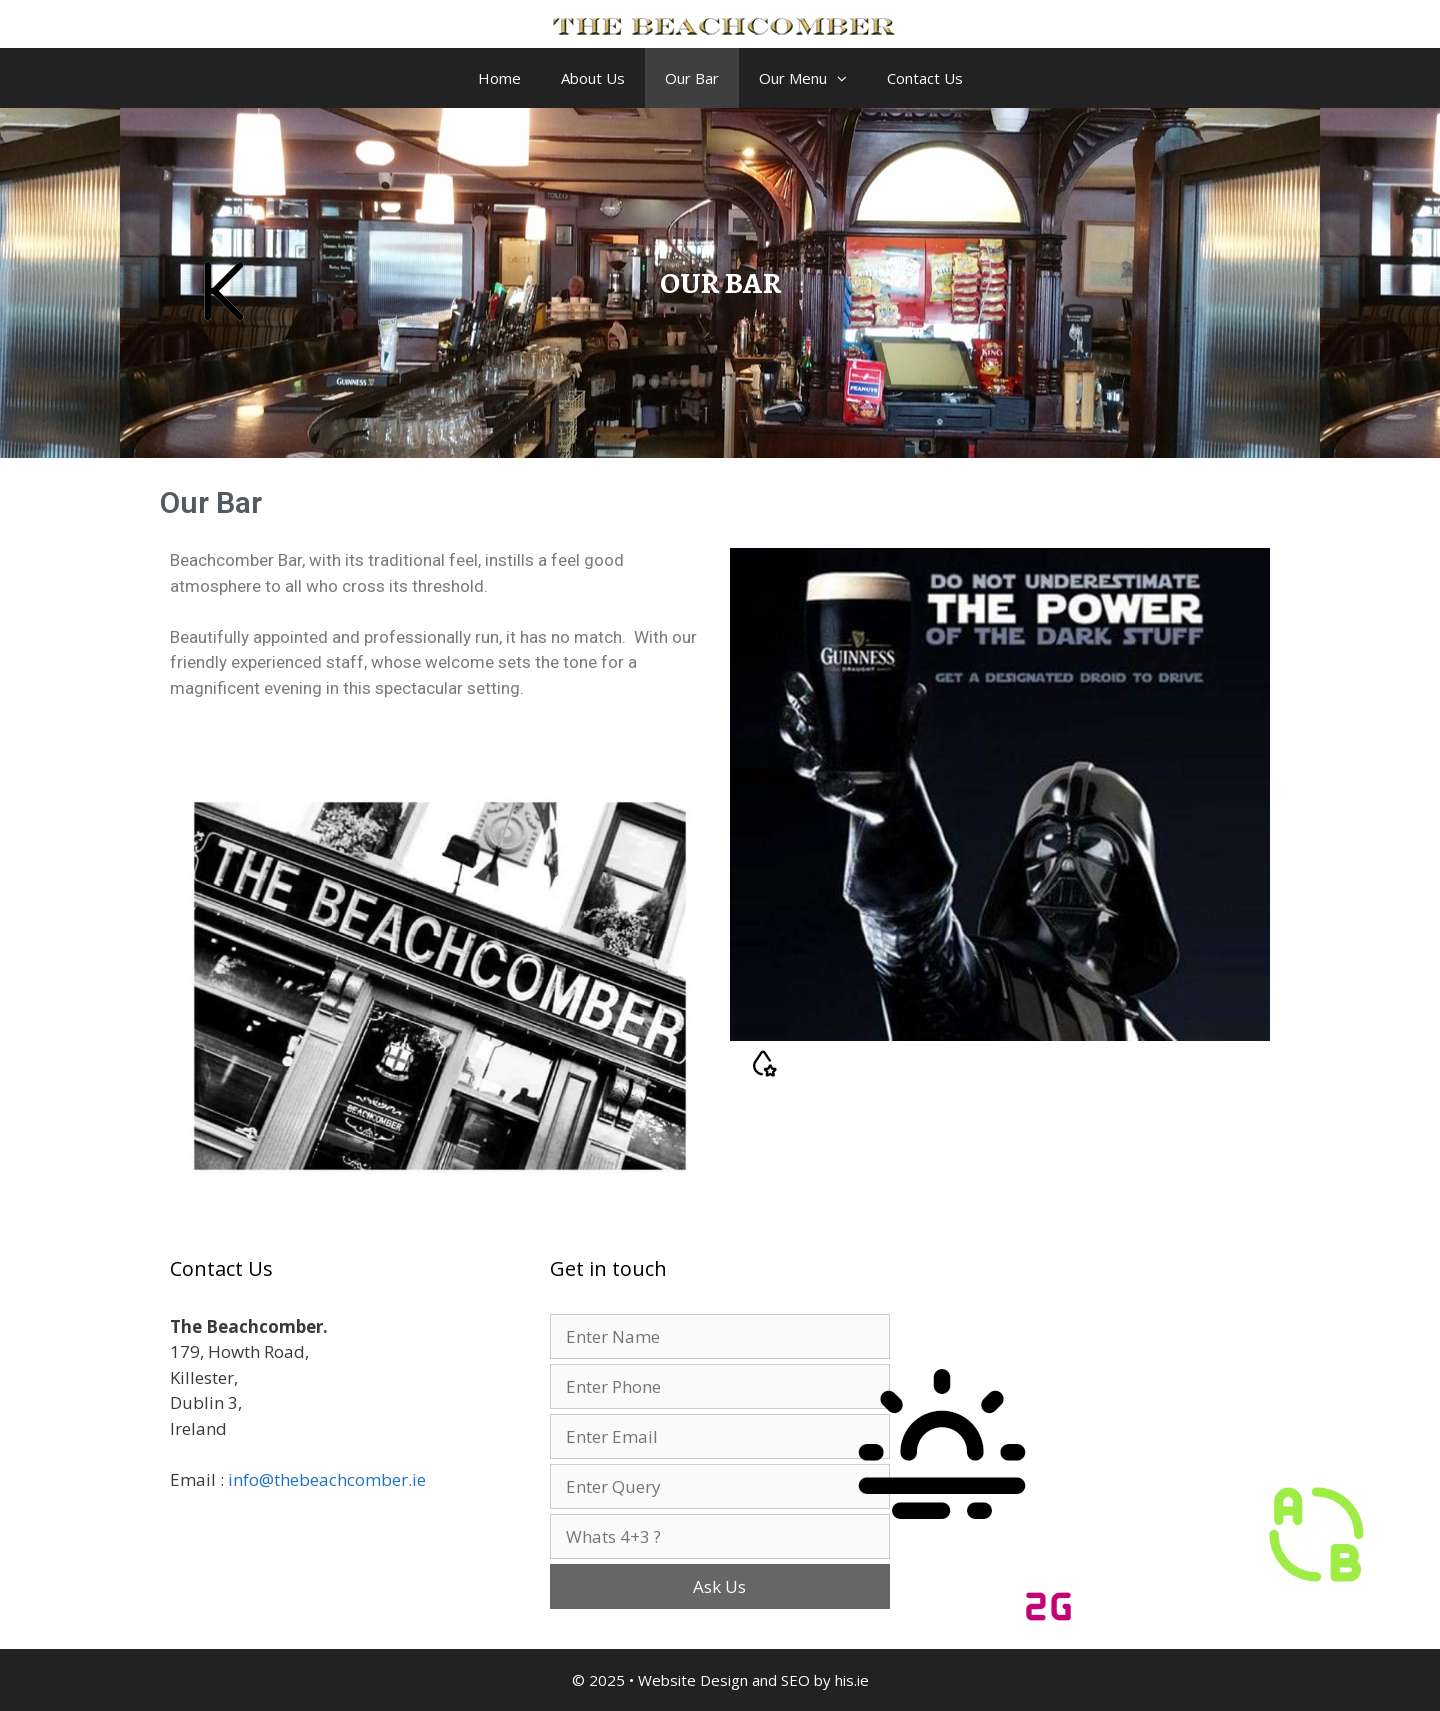 The height and width of the screenshot is (1711, 1440). I want to click on view sunset time or golden hour info, so click(942, 1444).